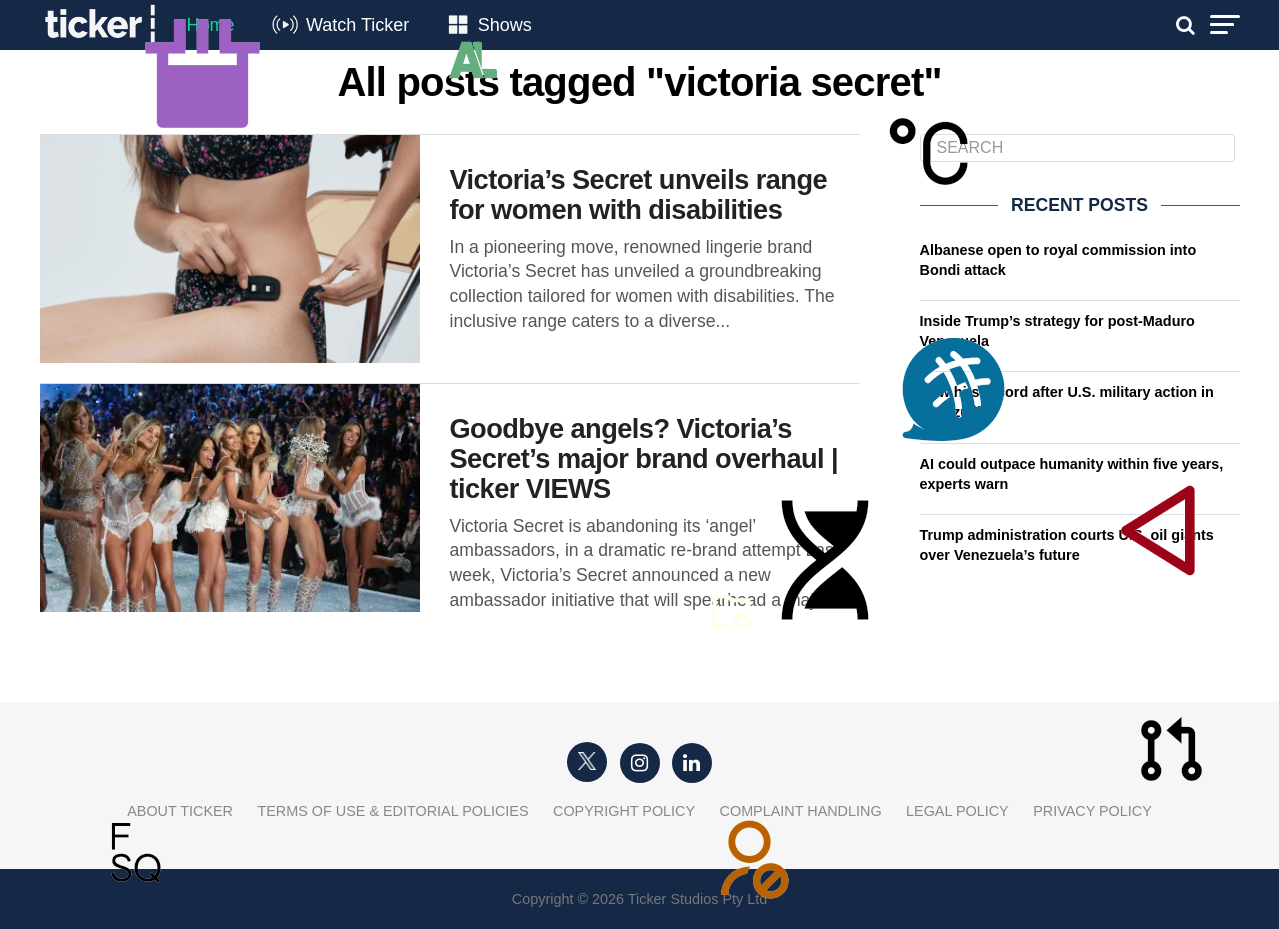  What do you see at coordinates (749, 859) in the screenshot?
I see `block or ban a user` at bounding box center [749, 859].